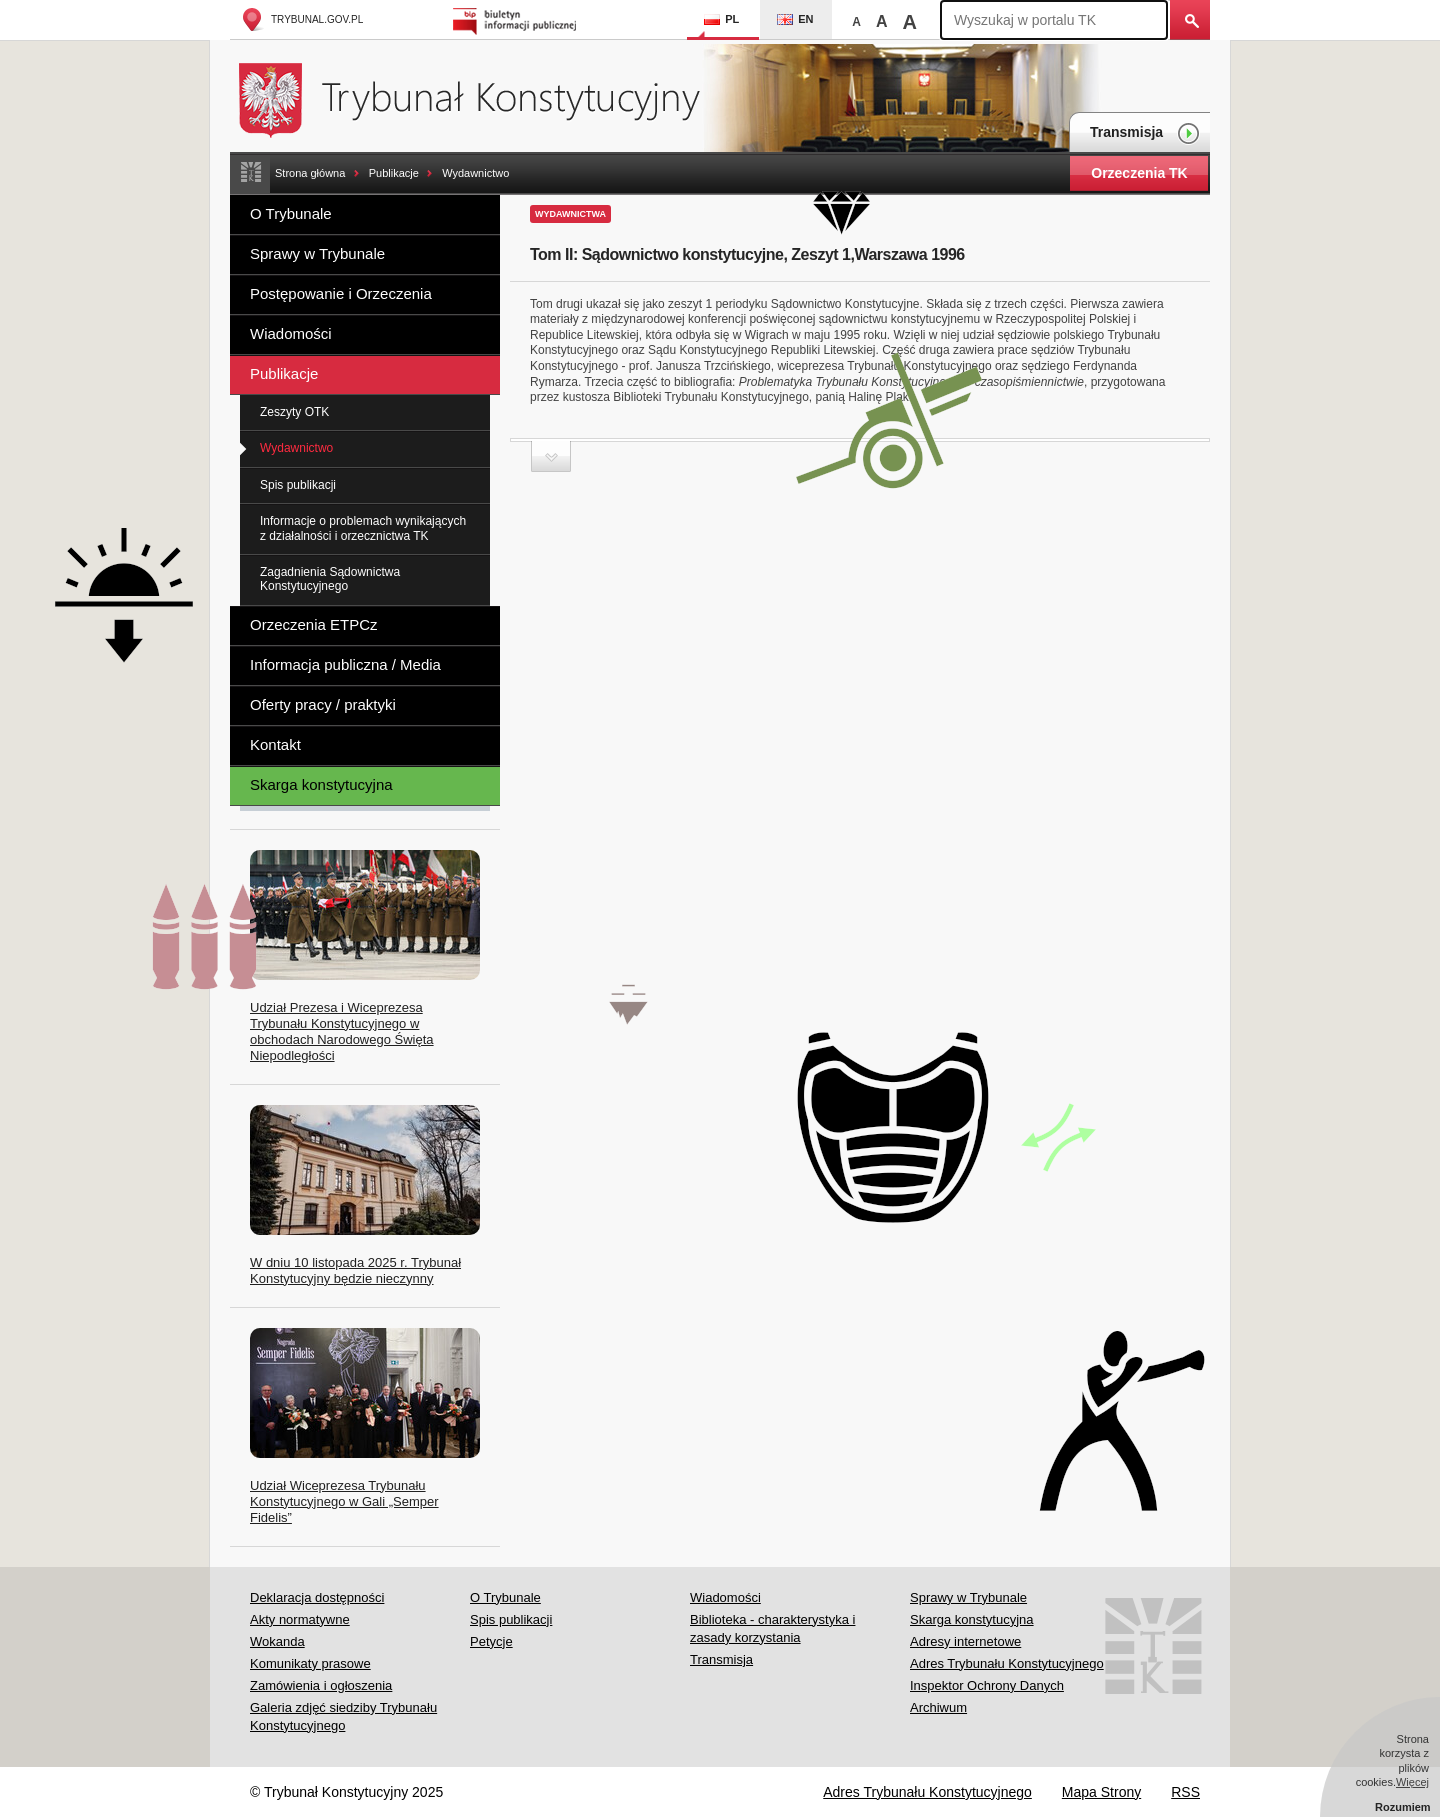  I want to click on access platformer game level, so click(628, 1003).